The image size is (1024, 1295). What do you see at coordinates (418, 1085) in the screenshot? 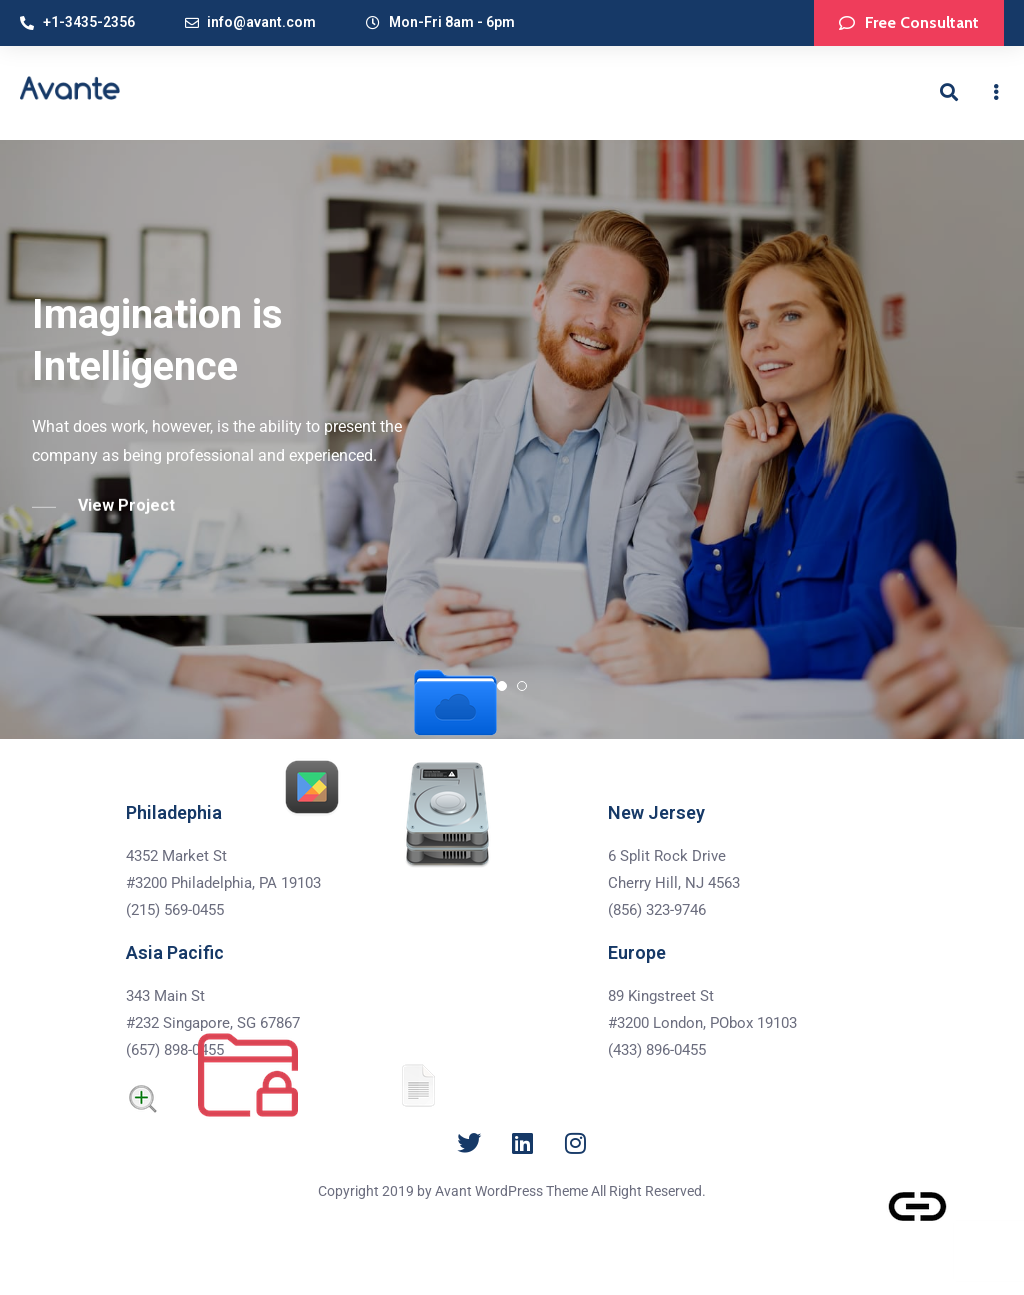
I see `a wine configuration or initialization file` at bounding box center [418, 1085].